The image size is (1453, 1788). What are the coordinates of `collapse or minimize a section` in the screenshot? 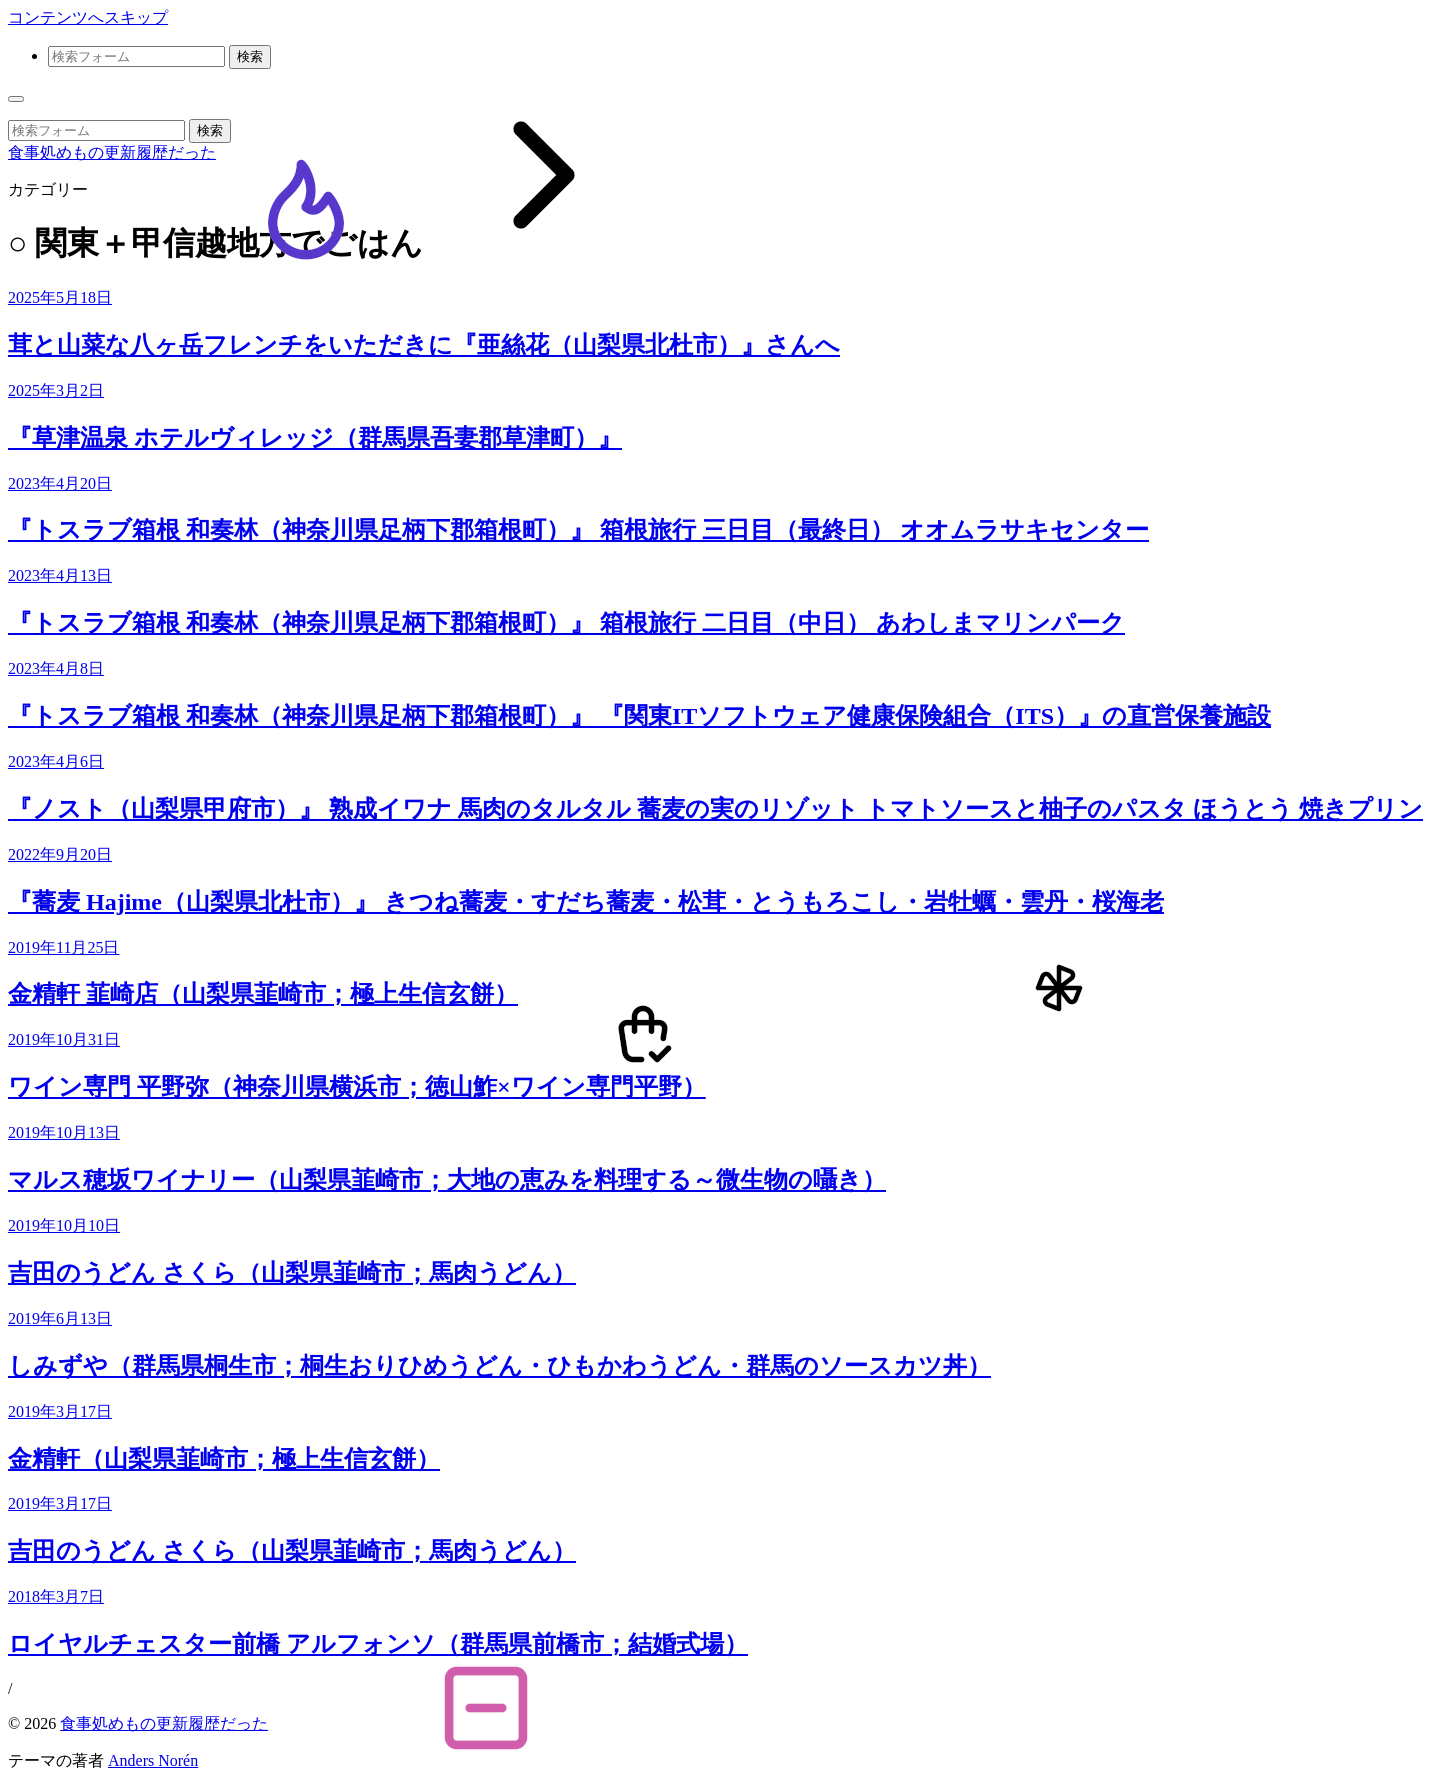 It's located at (486, 1708).